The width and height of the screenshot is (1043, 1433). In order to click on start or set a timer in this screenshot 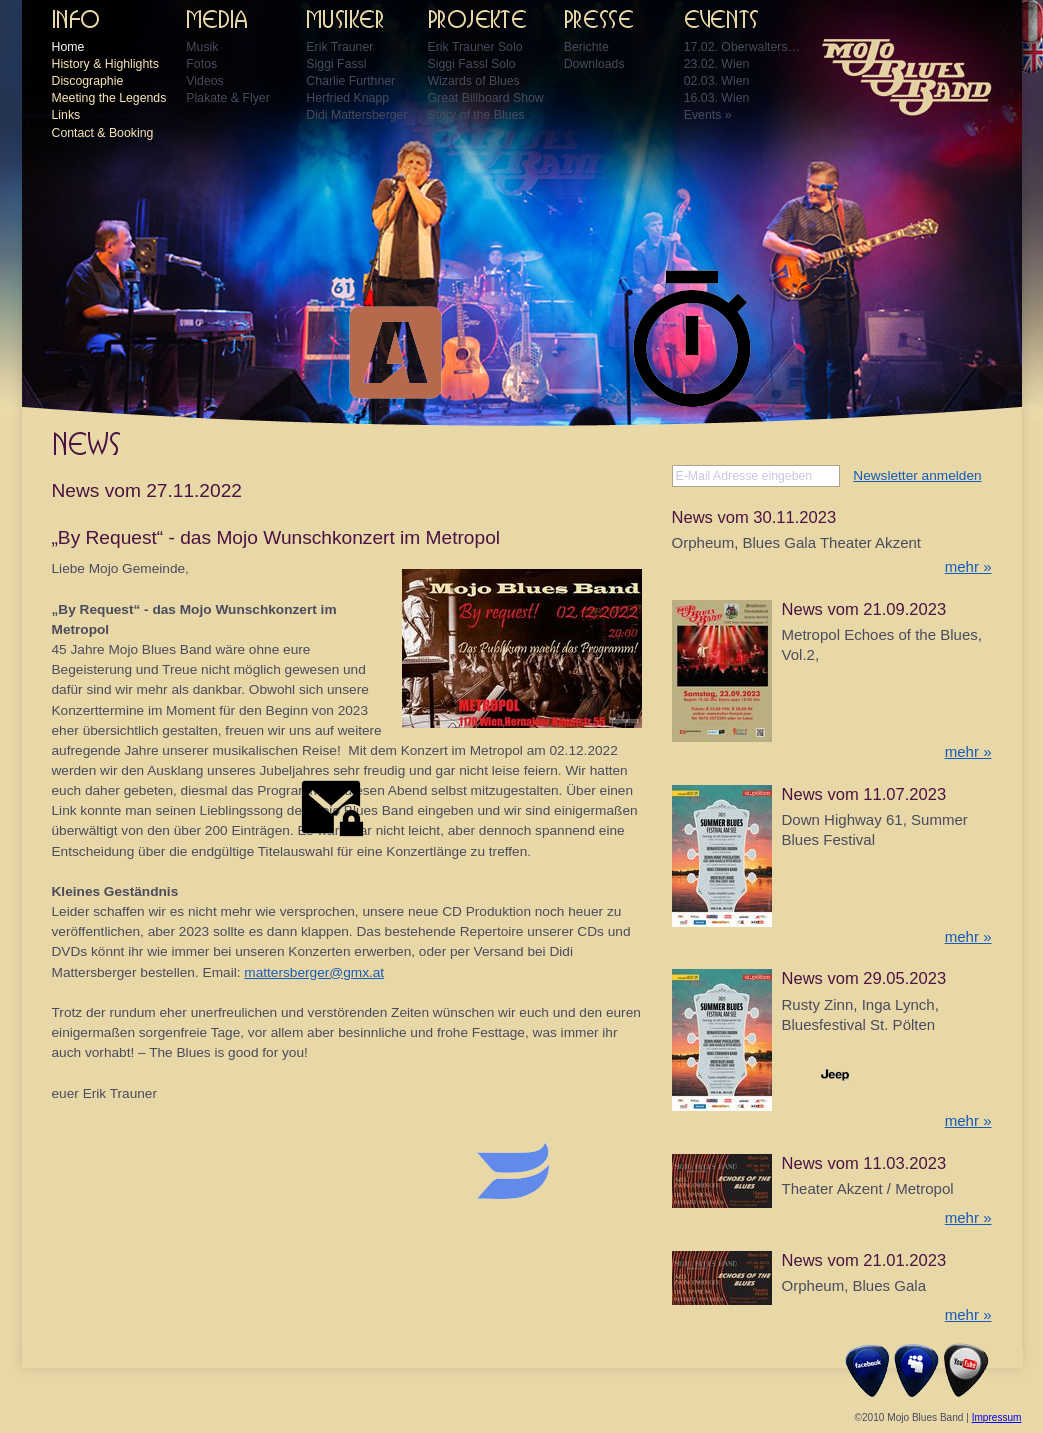, I will do `click(692, 342)`.